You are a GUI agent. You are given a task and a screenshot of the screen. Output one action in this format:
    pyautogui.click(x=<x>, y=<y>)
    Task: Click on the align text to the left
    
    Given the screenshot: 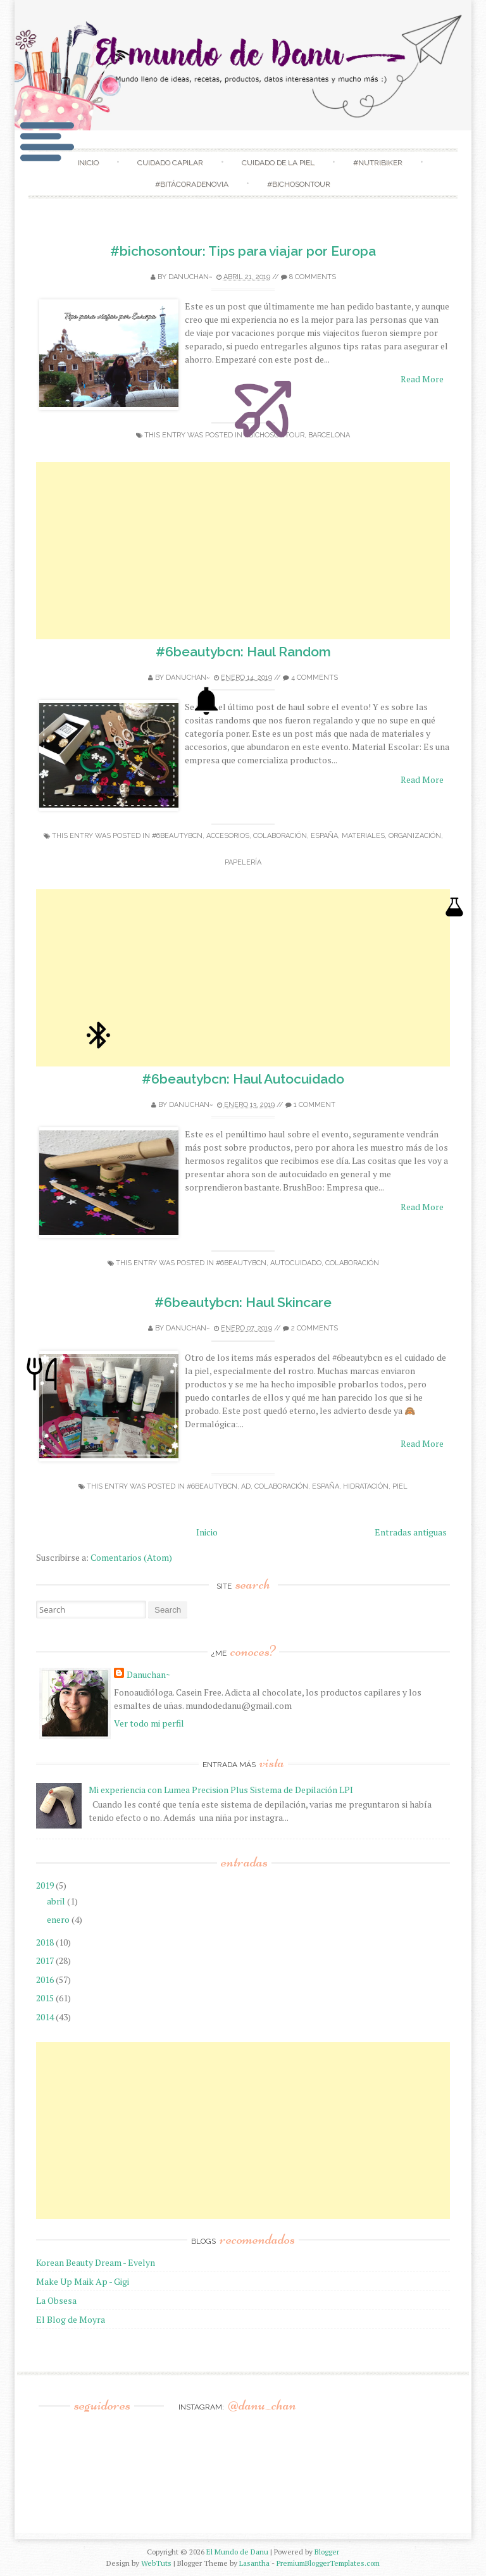 What is the action you would take?
    pyautogui.click(x=47, y=142)
    